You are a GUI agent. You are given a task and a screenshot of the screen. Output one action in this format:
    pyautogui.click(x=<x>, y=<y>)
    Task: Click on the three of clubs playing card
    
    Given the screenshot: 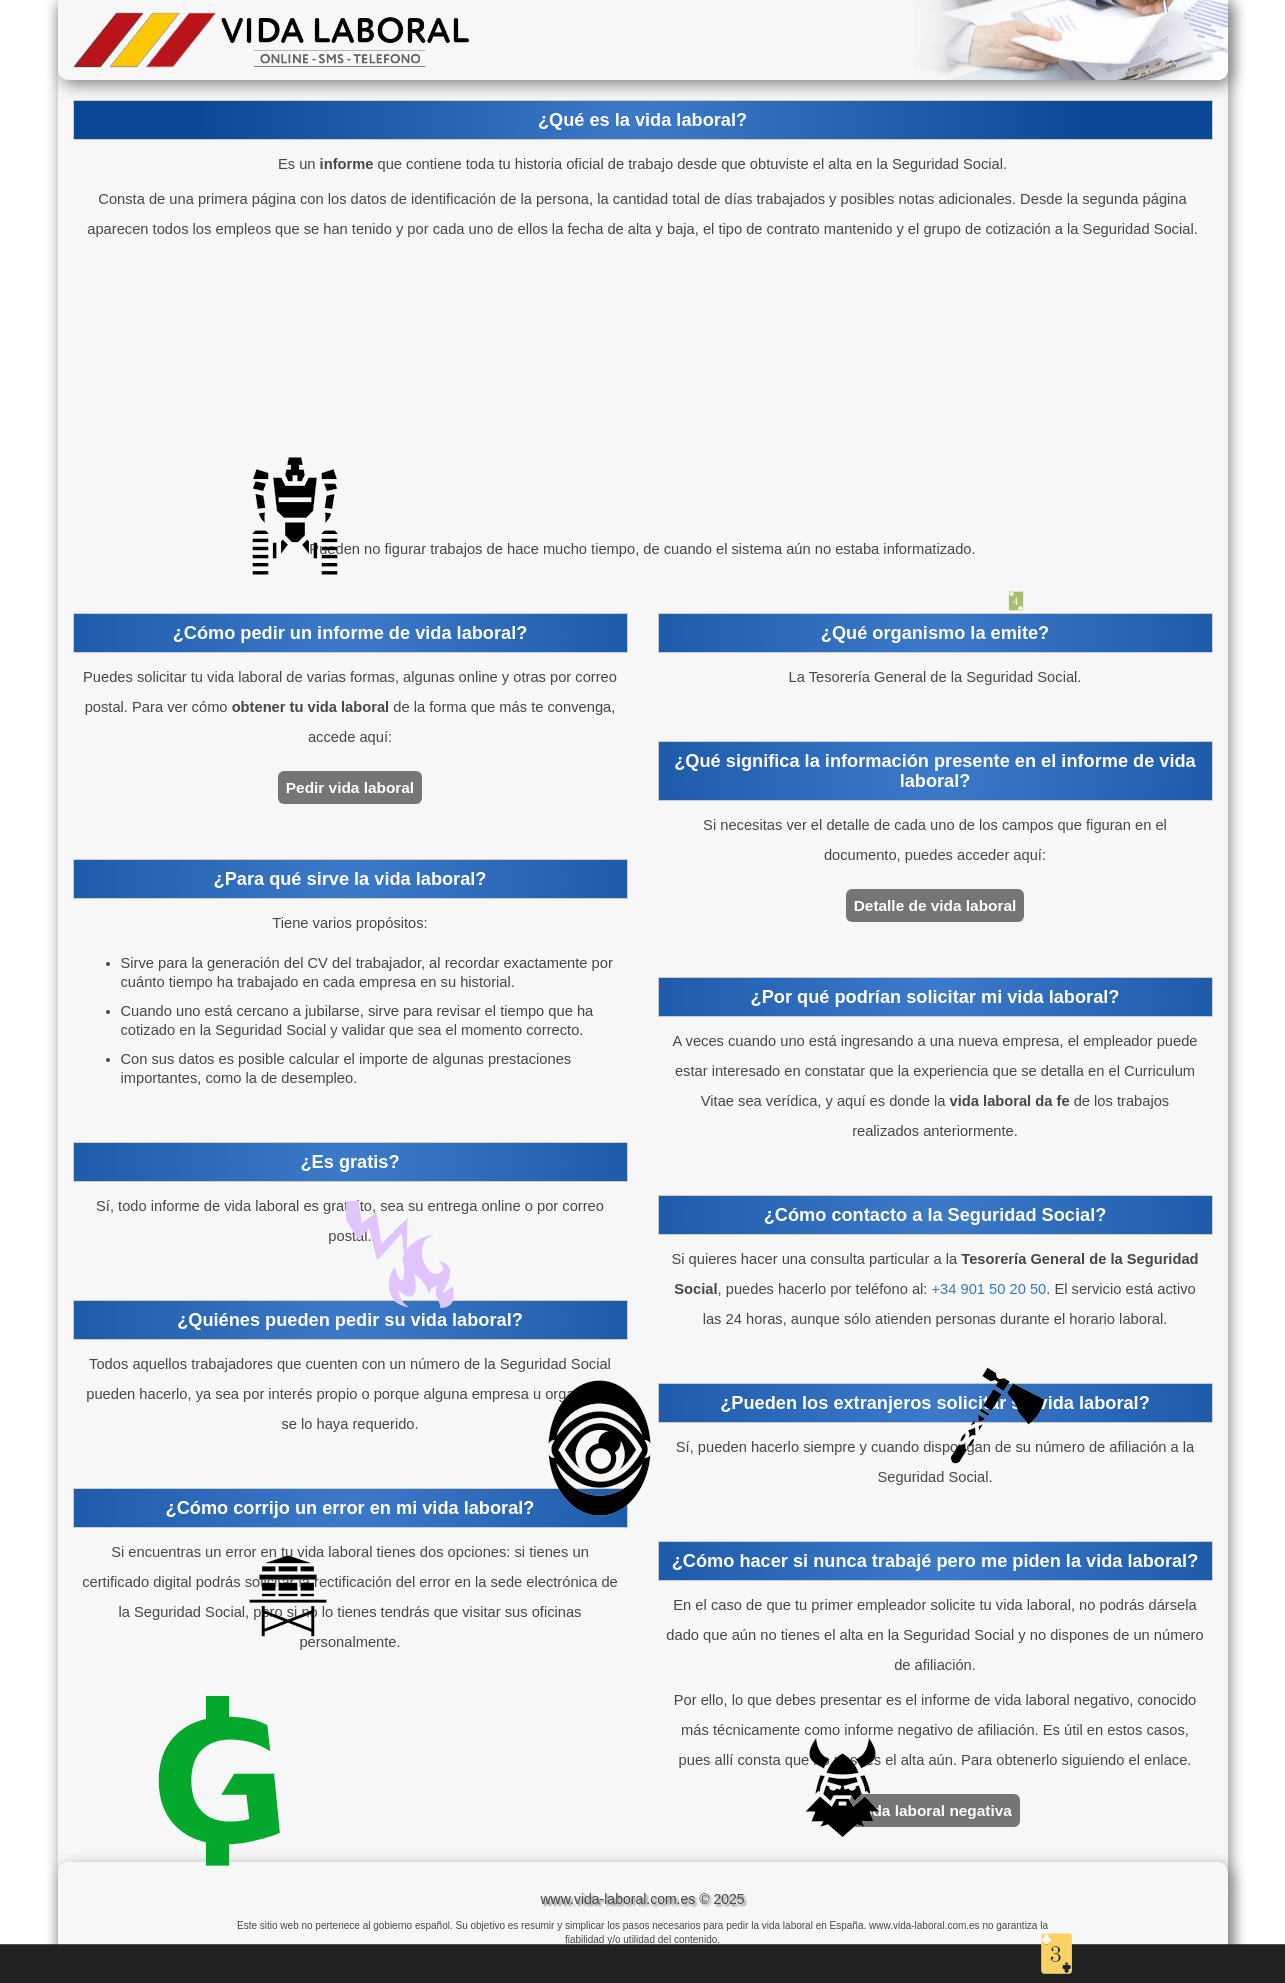 What is the action you would take?
    pyautogui.click(x=1056, y=1953)
    